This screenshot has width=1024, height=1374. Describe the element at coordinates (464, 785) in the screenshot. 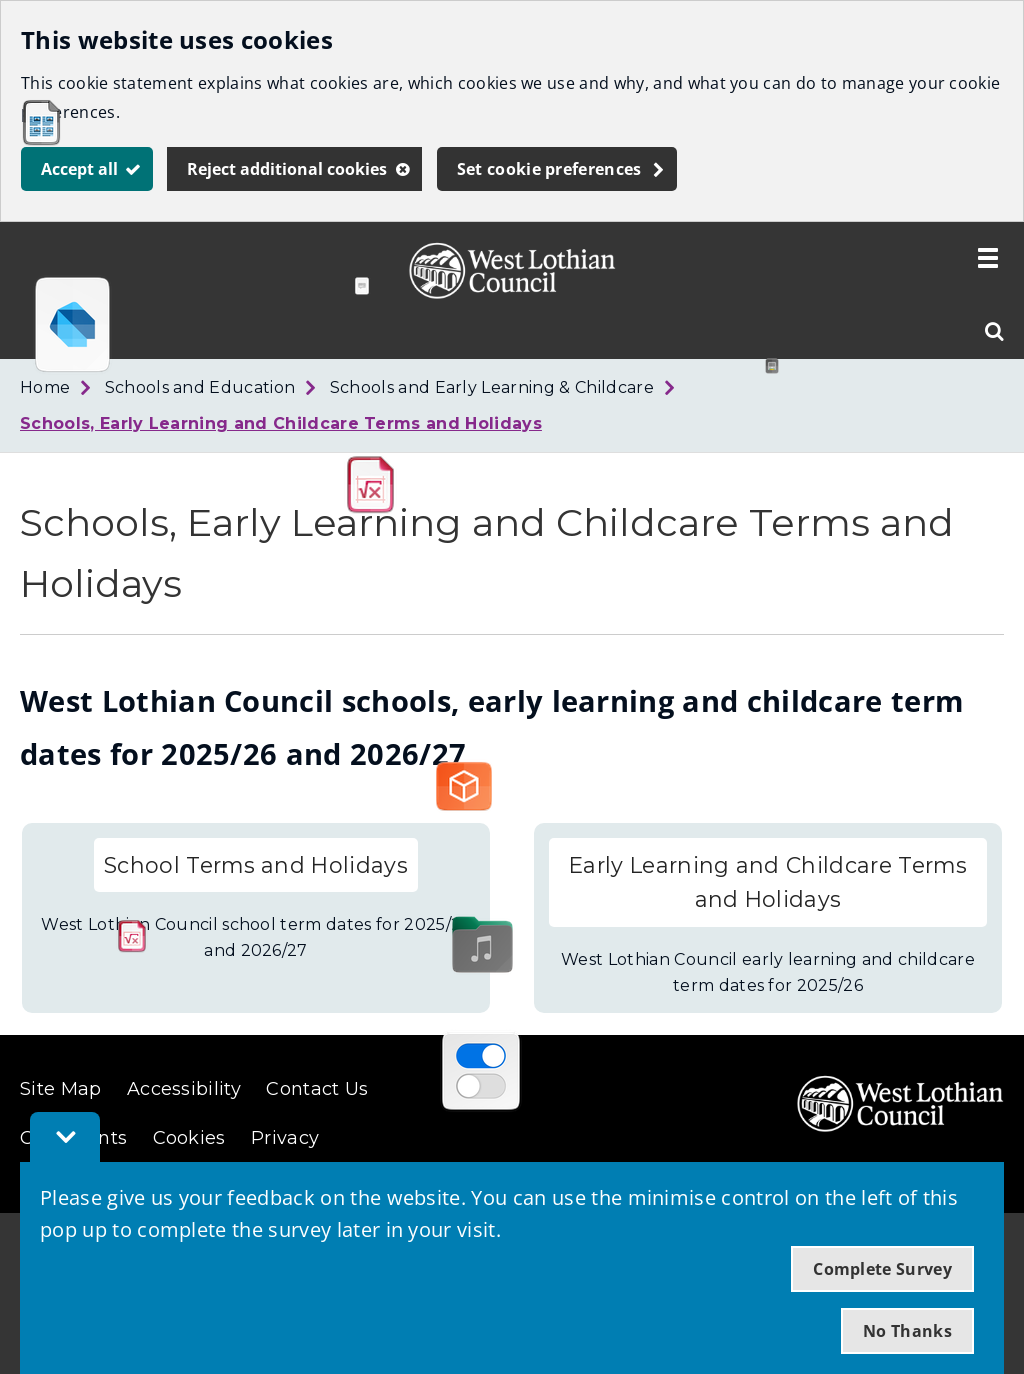

I see `open a 3D model file in STL format` at that location.